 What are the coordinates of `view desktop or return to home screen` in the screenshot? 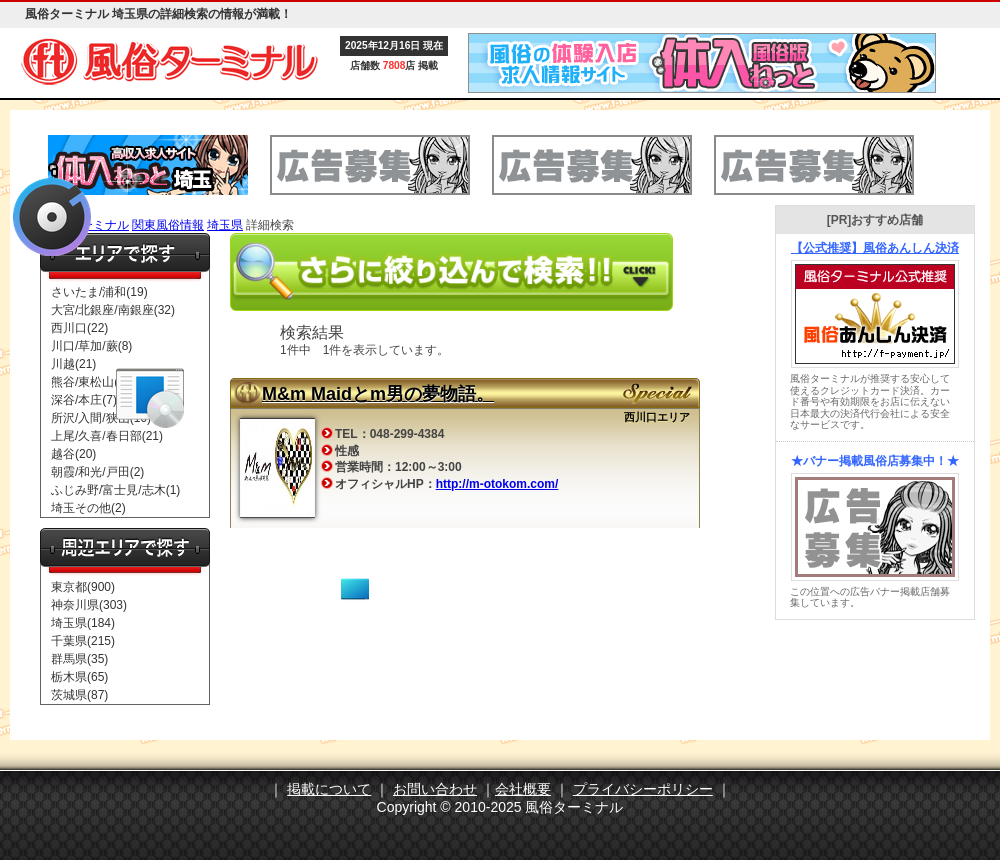 It's located at (355, 589).